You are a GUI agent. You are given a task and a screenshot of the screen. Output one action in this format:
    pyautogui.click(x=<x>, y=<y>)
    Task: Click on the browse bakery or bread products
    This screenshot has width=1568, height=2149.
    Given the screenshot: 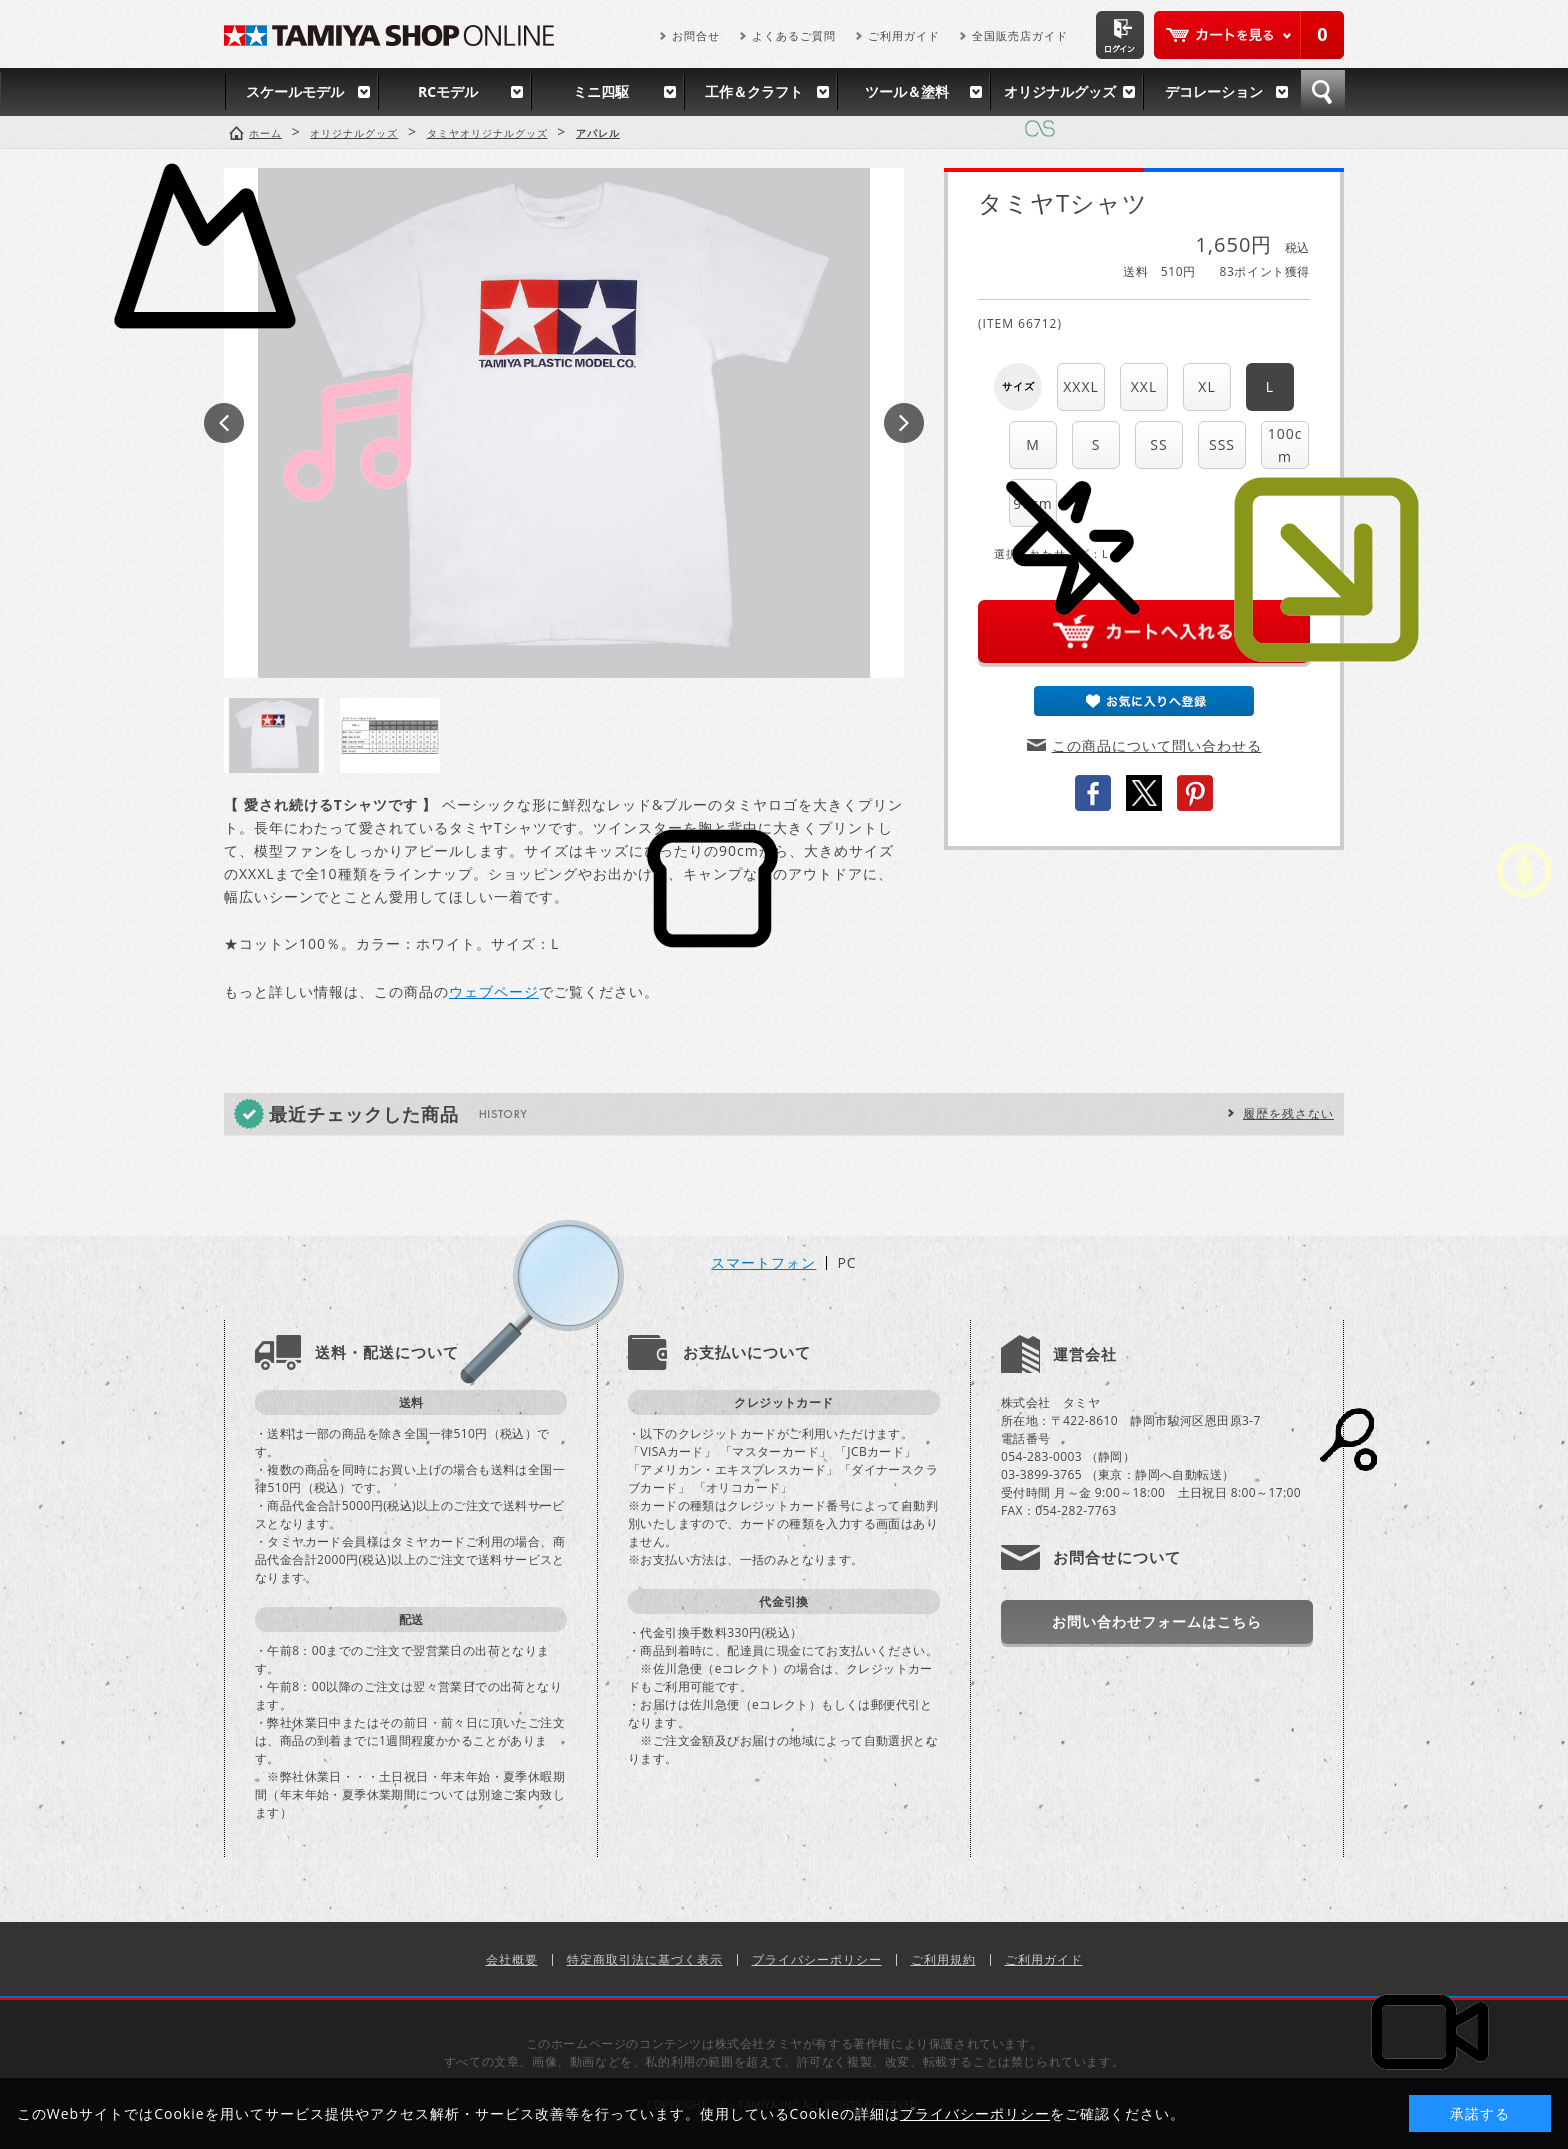 What is the action you would take?
    pyautogui.click(x=712, y=888)
    